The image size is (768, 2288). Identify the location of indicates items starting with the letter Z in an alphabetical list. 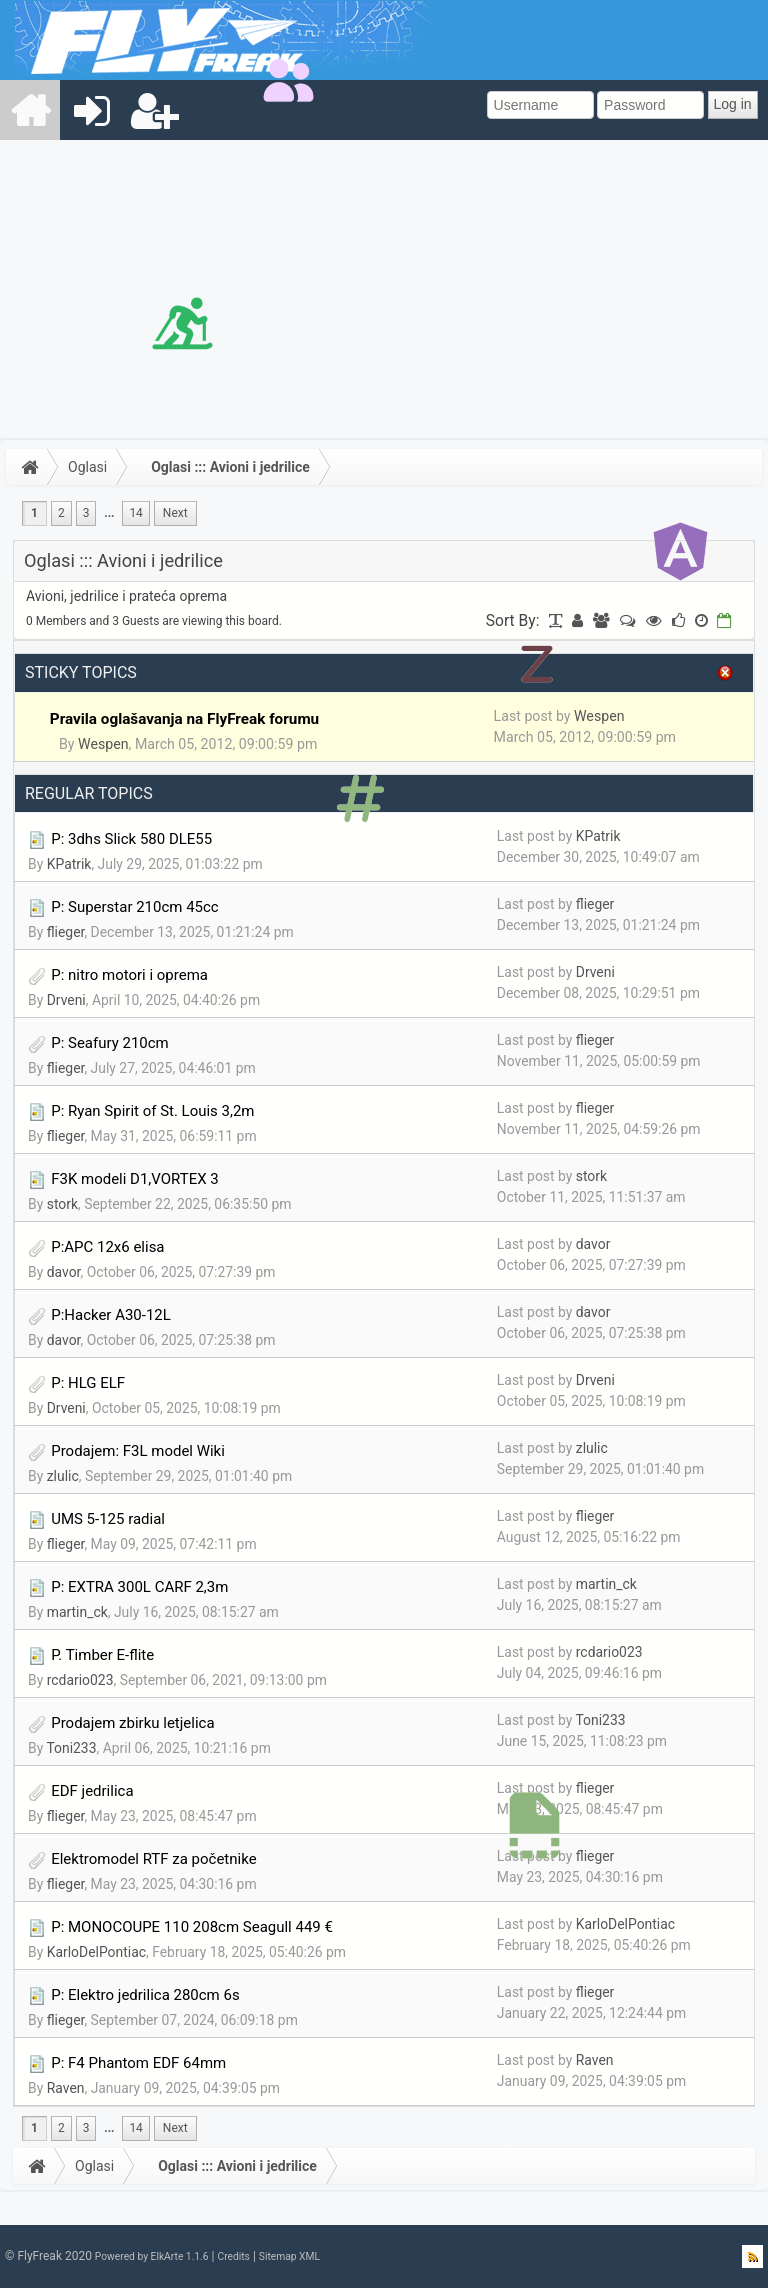
(537, 664).